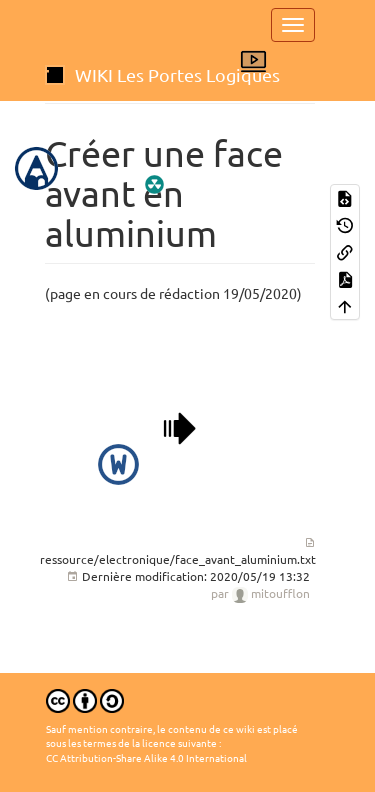 The image size is (375, 792). I want to click on access Wikipedia or wiki-related content, so click(118, 464).